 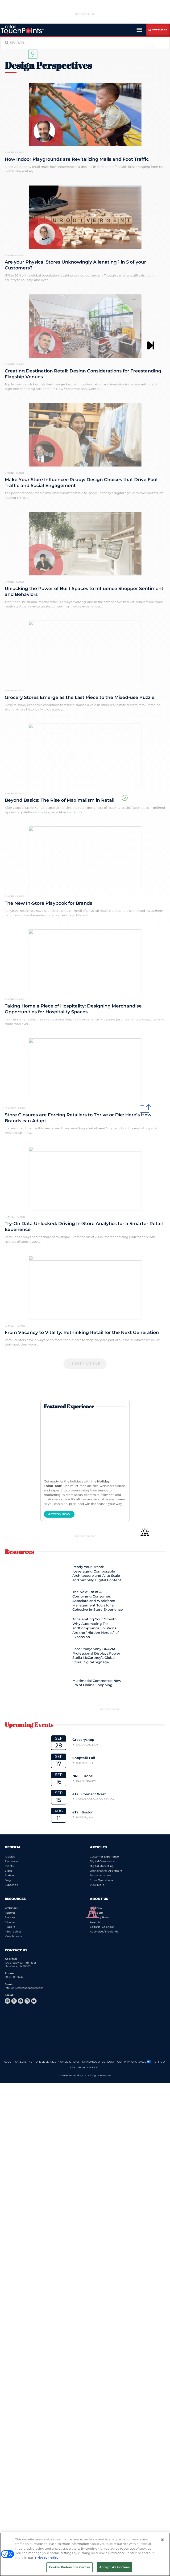 I want to click on sort items in descending order, so click(x=145, y=1109).